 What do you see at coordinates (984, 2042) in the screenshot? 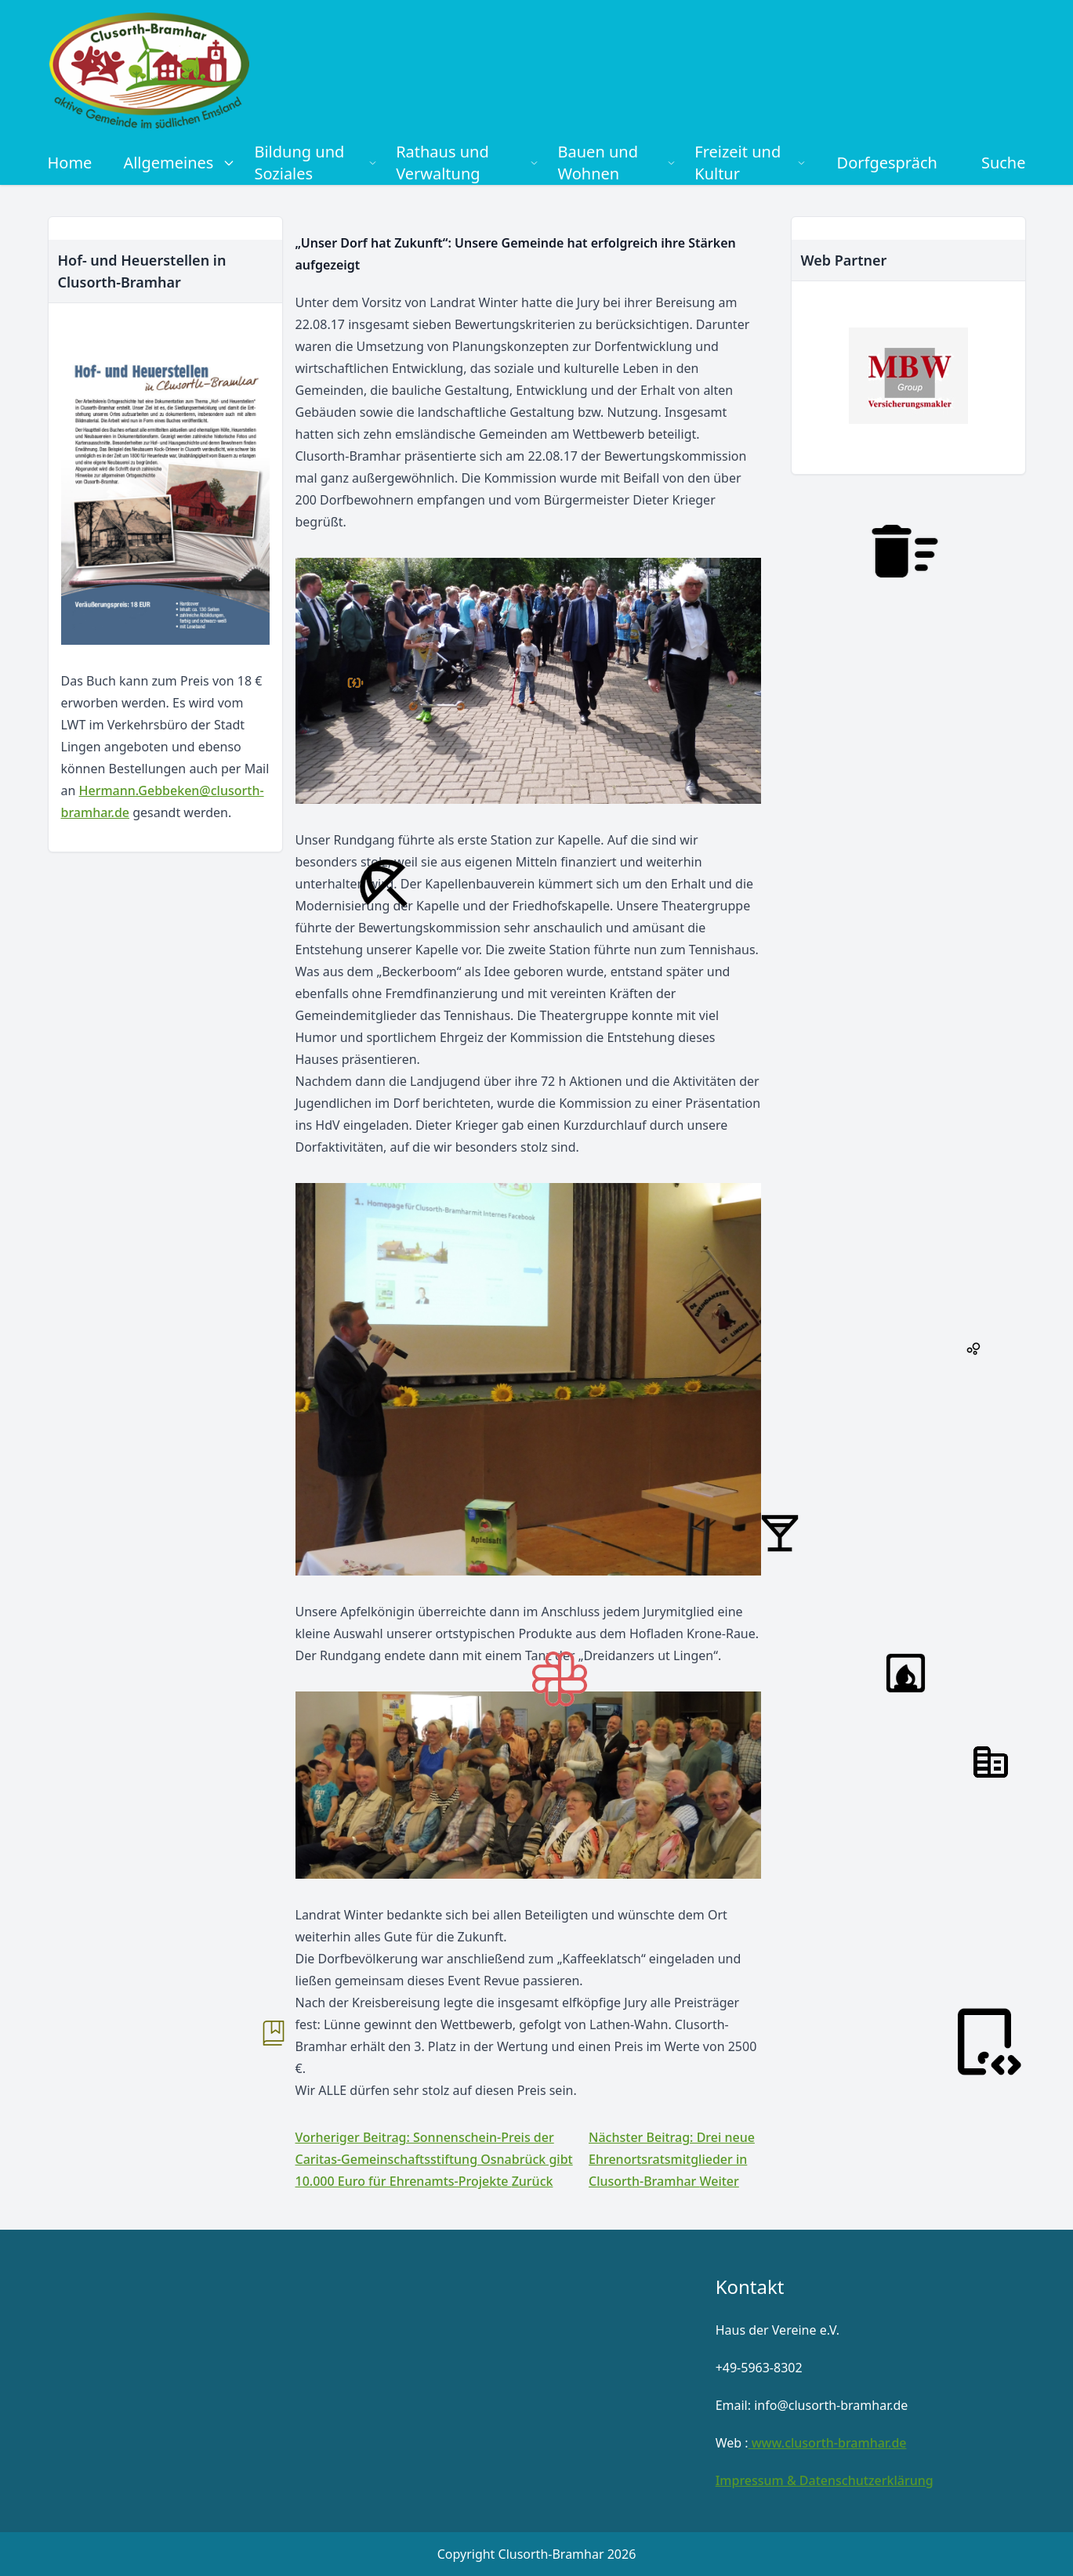
I see `access tablet developer tools` at bounding box center [984, 2042].